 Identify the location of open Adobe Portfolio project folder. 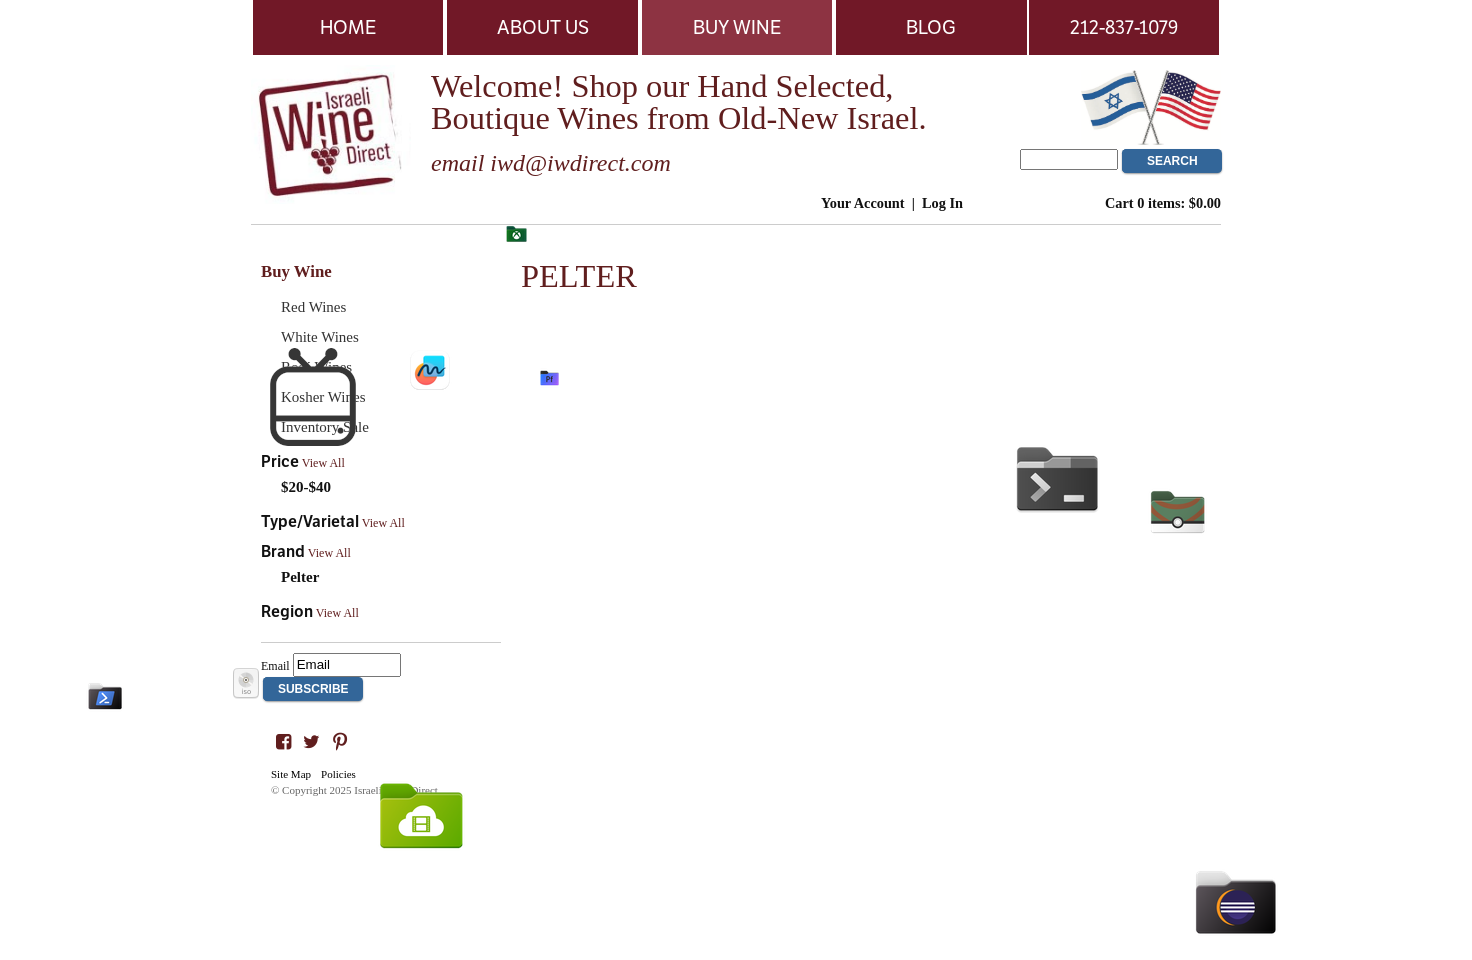
(549, 378).